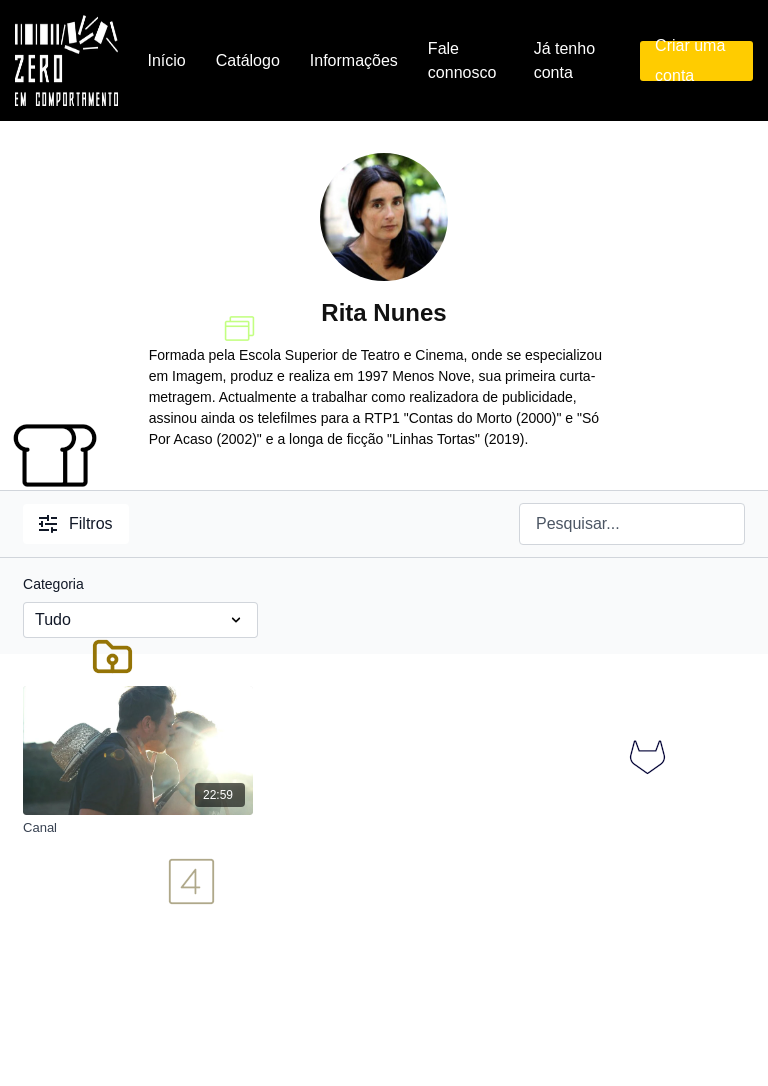  Describe the element at coordinates (56, 455) in the screenshot. I see `browse bakery or bread products` at that location.